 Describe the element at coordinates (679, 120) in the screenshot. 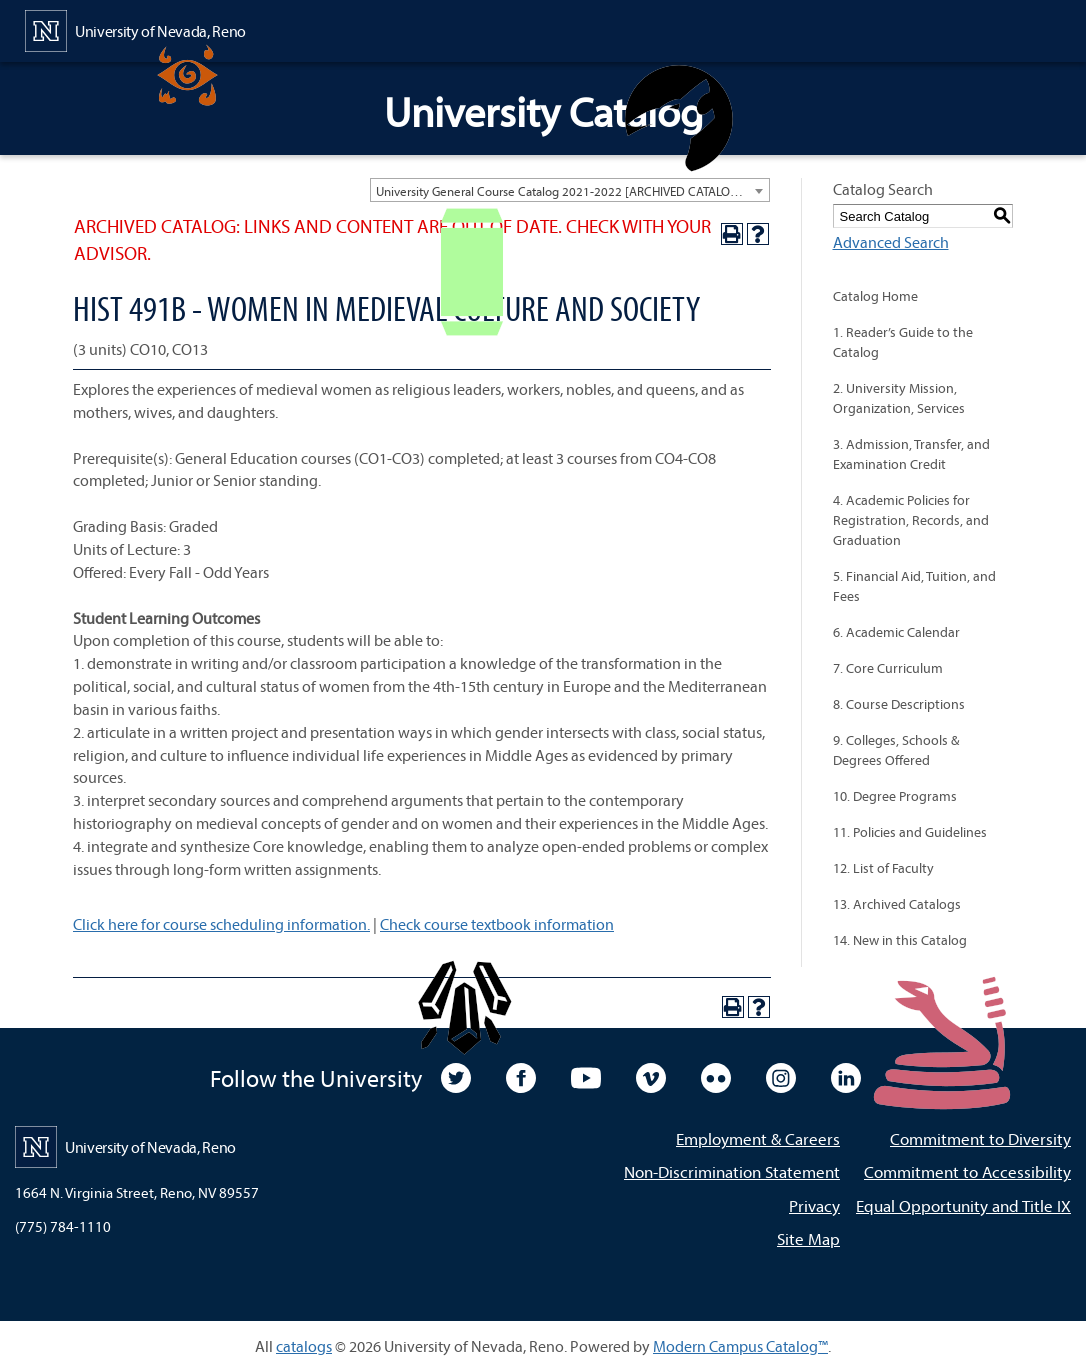

I see `wildlife or nature-themed app icon` at that location.